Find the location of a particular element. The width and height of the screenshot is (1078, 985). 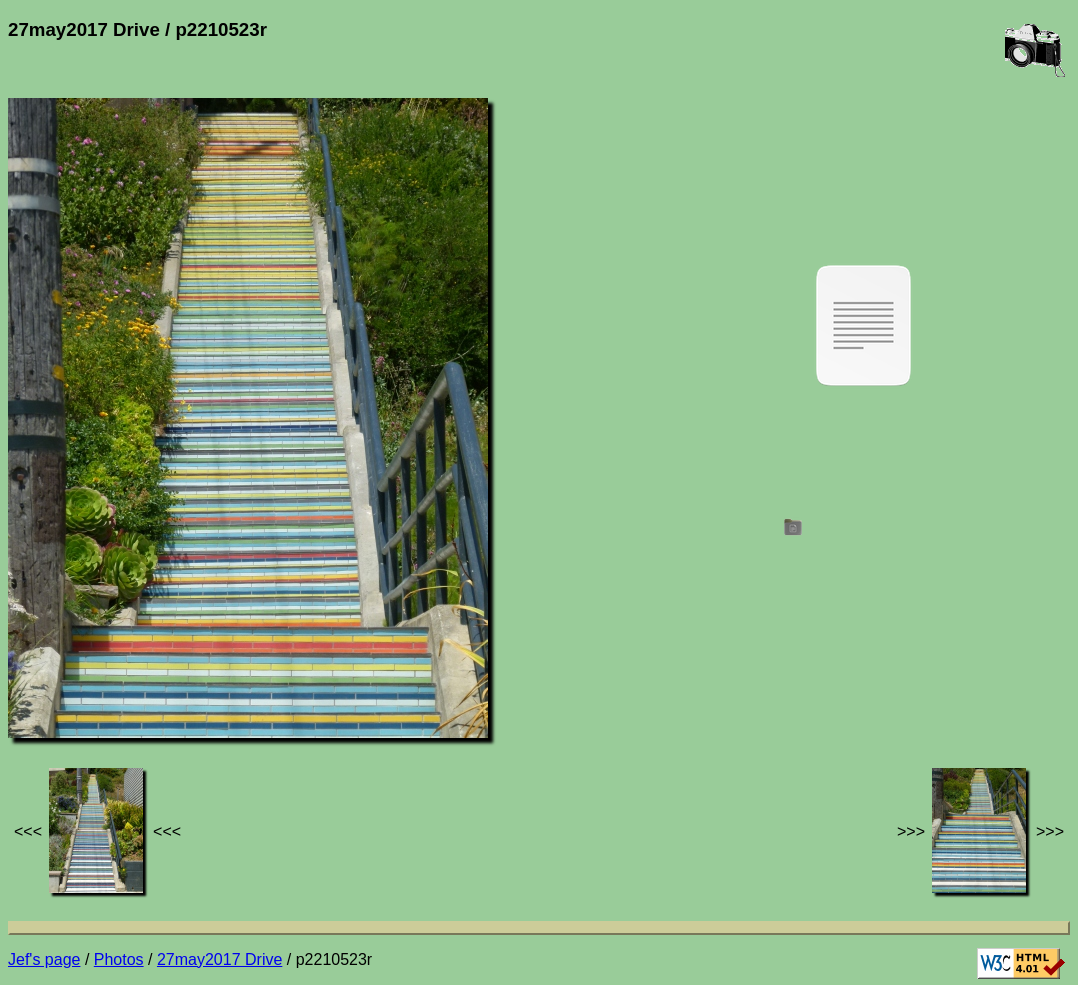

indicates a file or folder contains documents is located at coordinates (863, 325).